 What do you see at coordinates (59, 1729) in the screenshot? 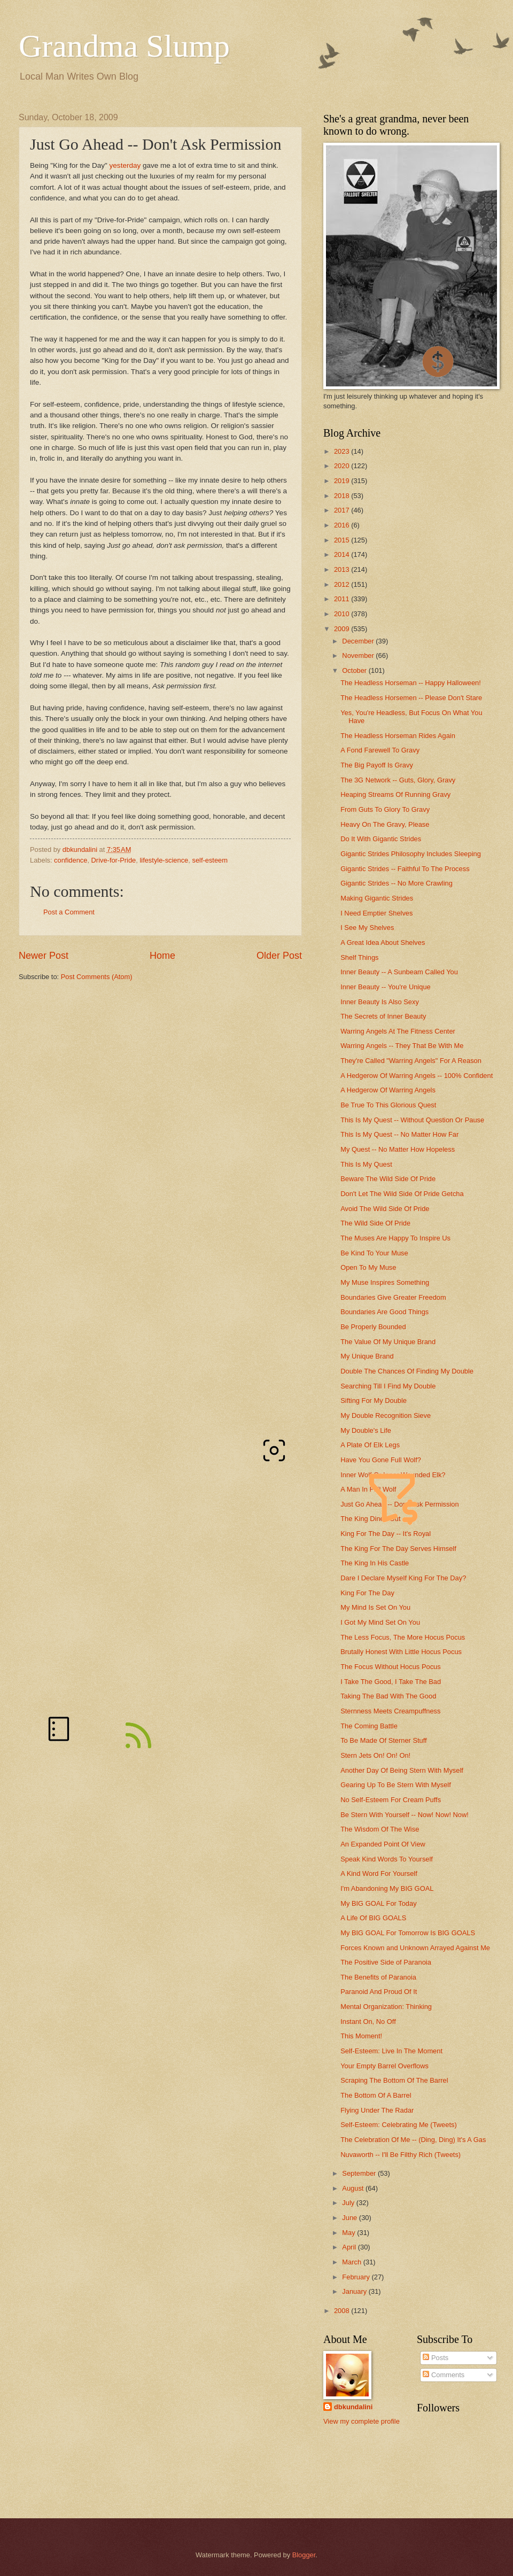
I see `view screenplay or script documents` at bounding box center [59, 1729].